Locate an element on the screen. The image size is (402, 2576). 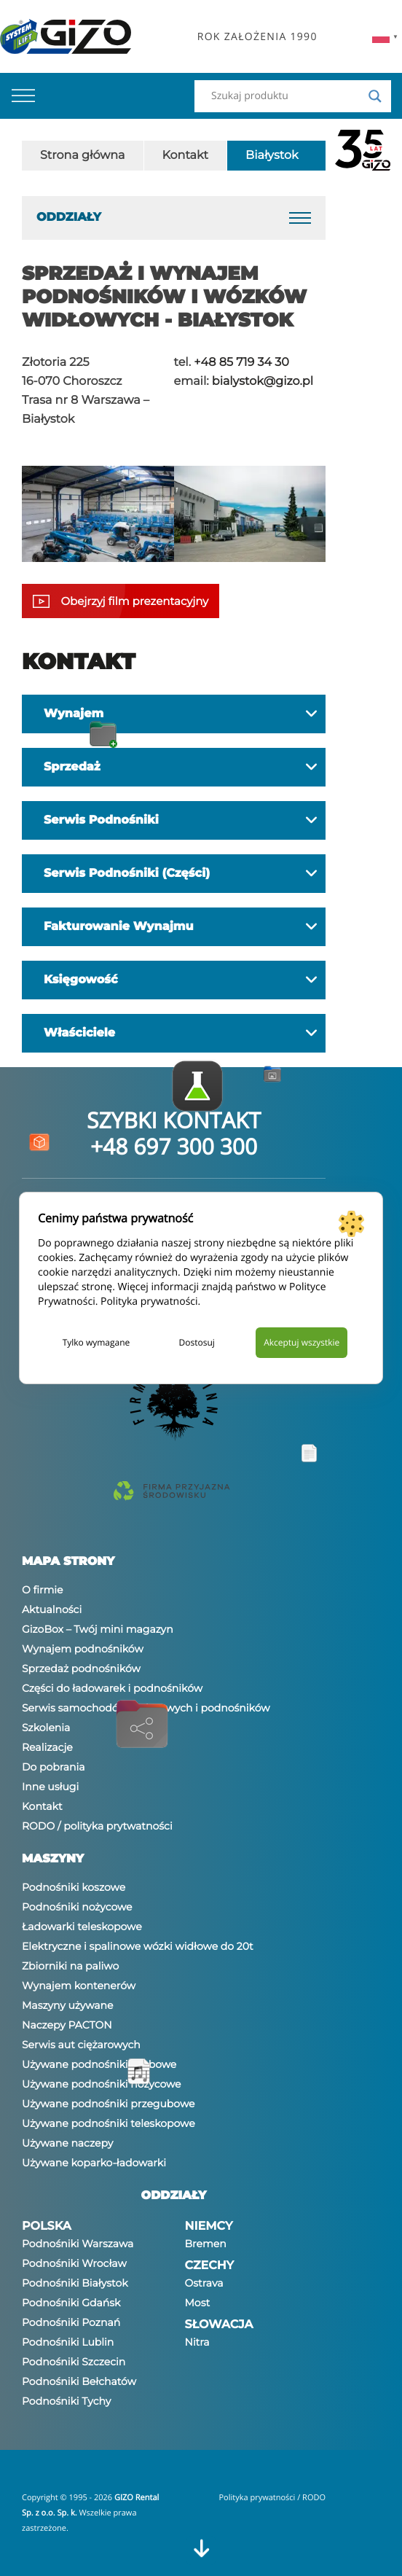
create a new folder is located at coordinates (103, 733).